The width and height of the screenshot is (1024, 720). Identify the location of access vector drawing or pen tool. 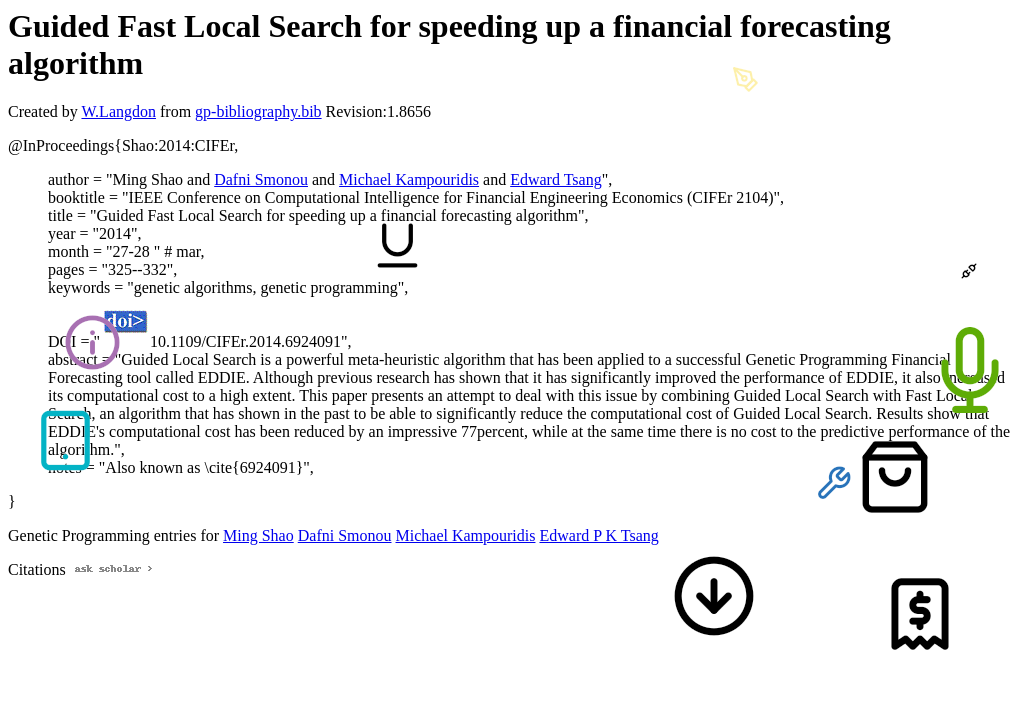
(745, 79).